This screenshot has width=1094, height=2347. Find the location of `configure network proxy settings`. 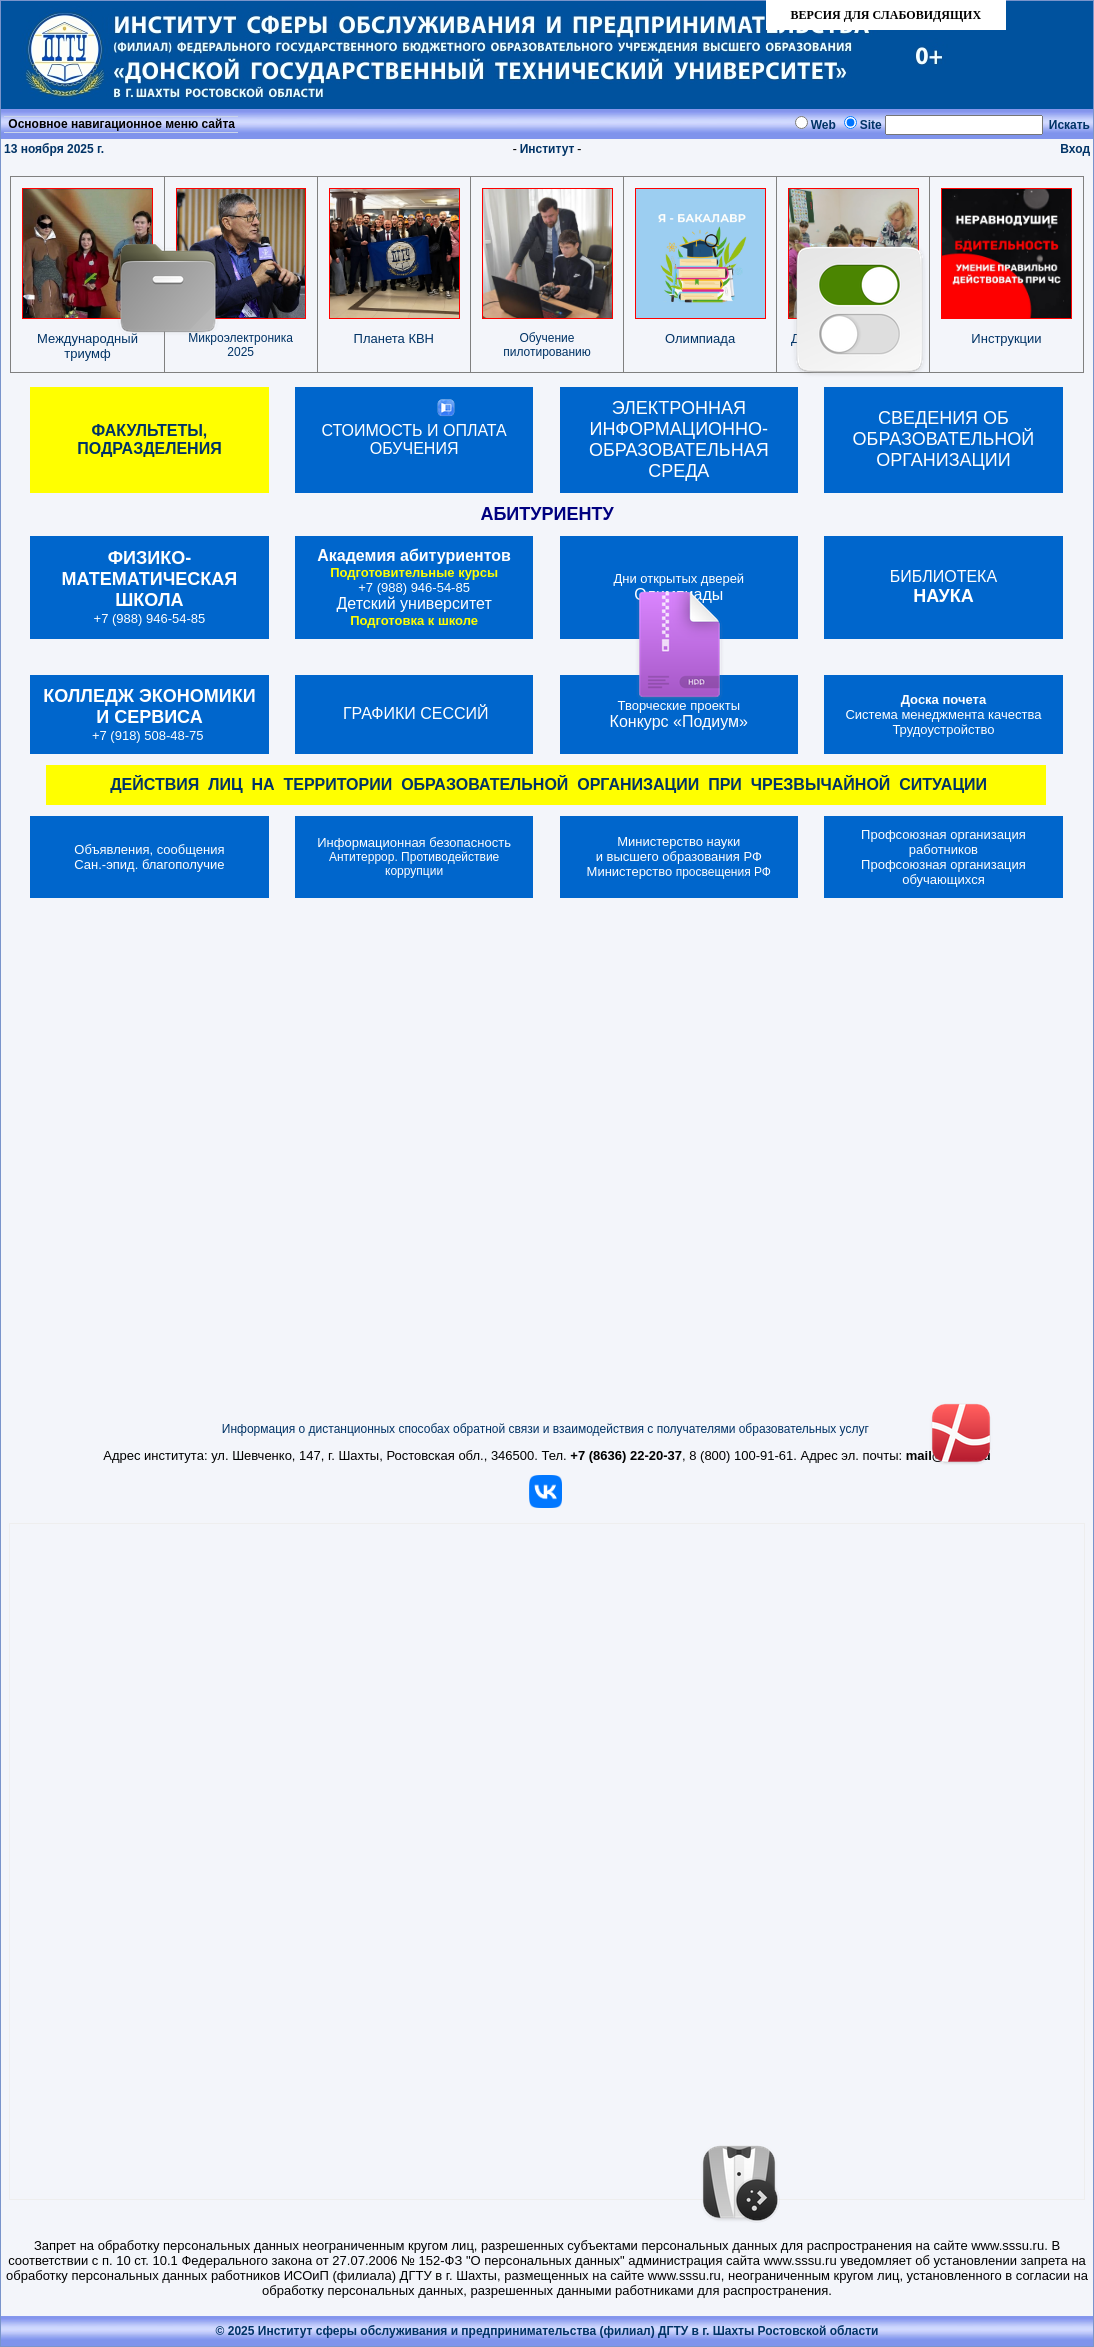

configure network proxy settings is located at coordinates (446, 408).